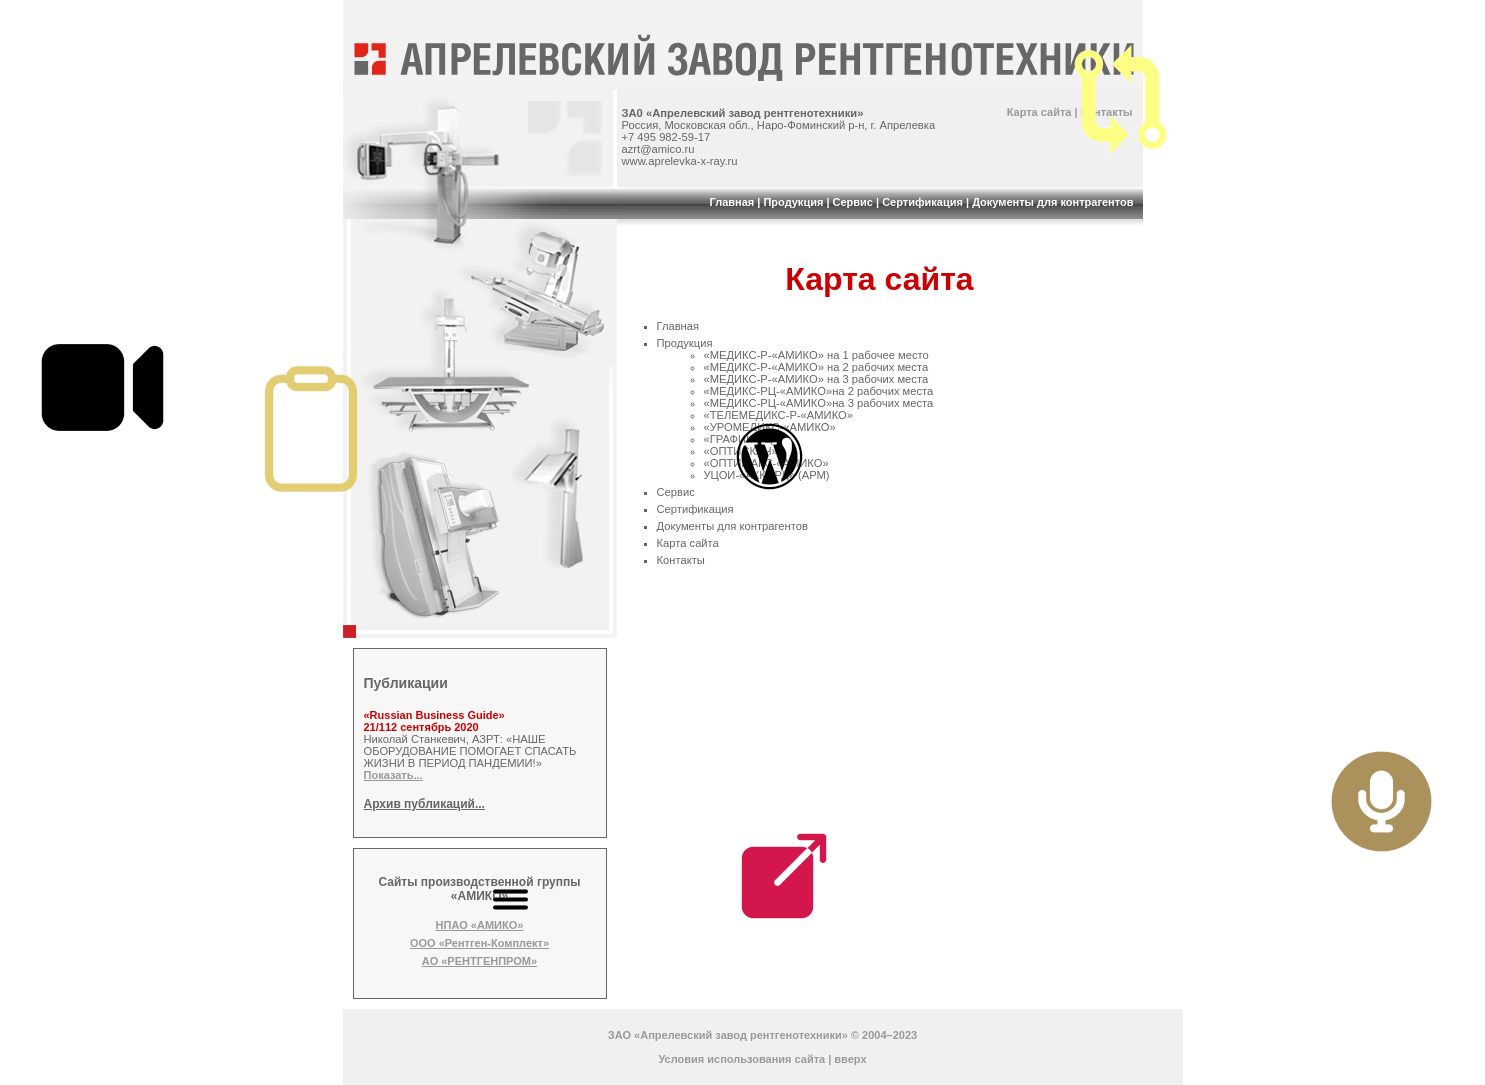 Image resolution: width=1485 pixels, height=1085 pixels. What do you see at coordinates (1120, 99) in the screenshot?
I see `compare branches or commits in version control` at bounding box center [1120, 99].